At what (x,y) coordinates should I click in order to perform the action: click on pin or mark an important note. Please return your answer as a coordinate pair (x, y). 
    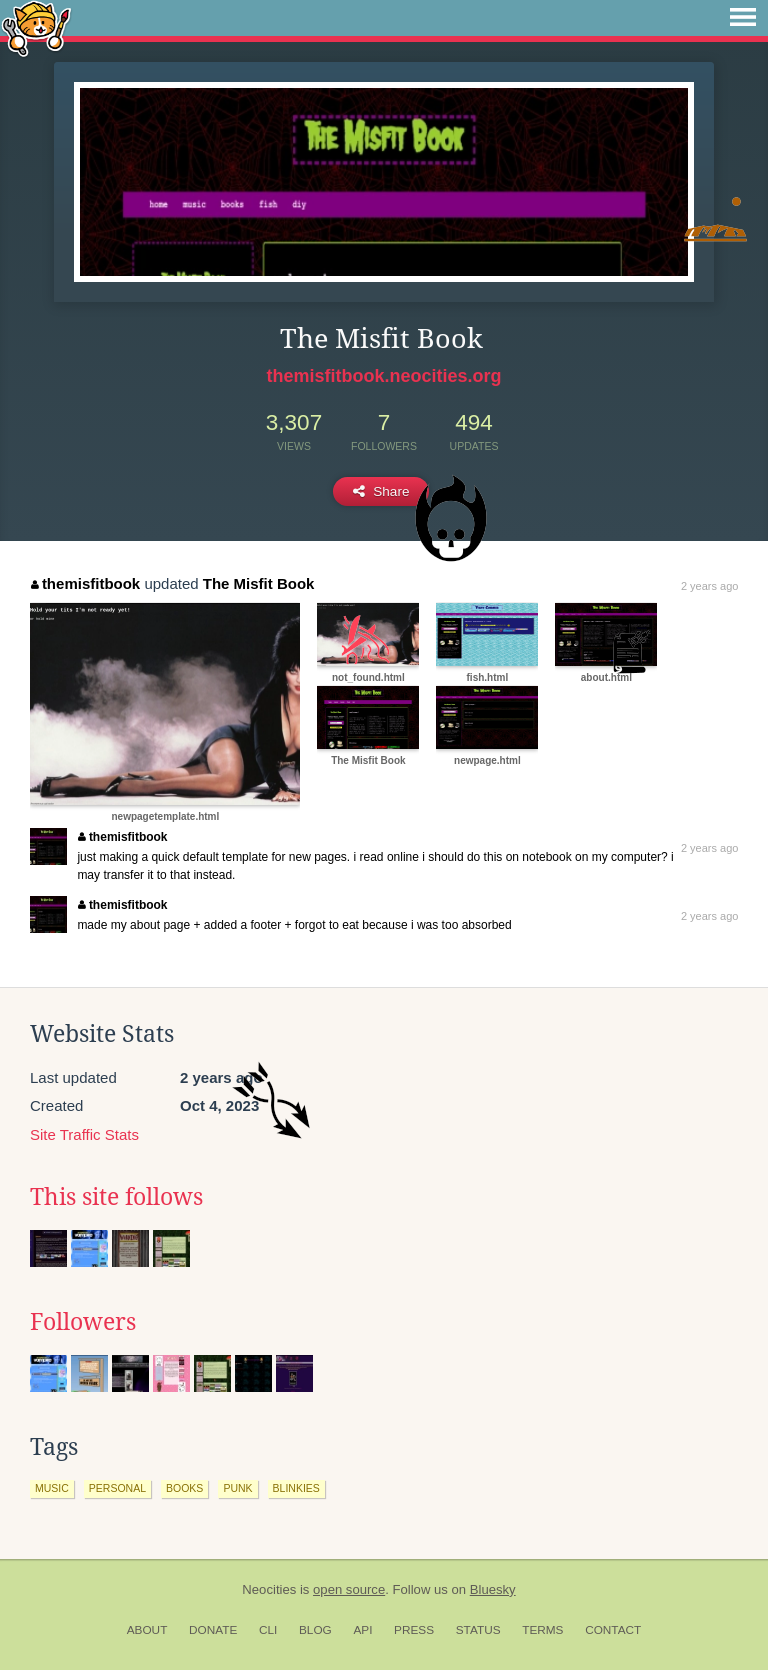
    Looking at the image, I should click on (630, 652).